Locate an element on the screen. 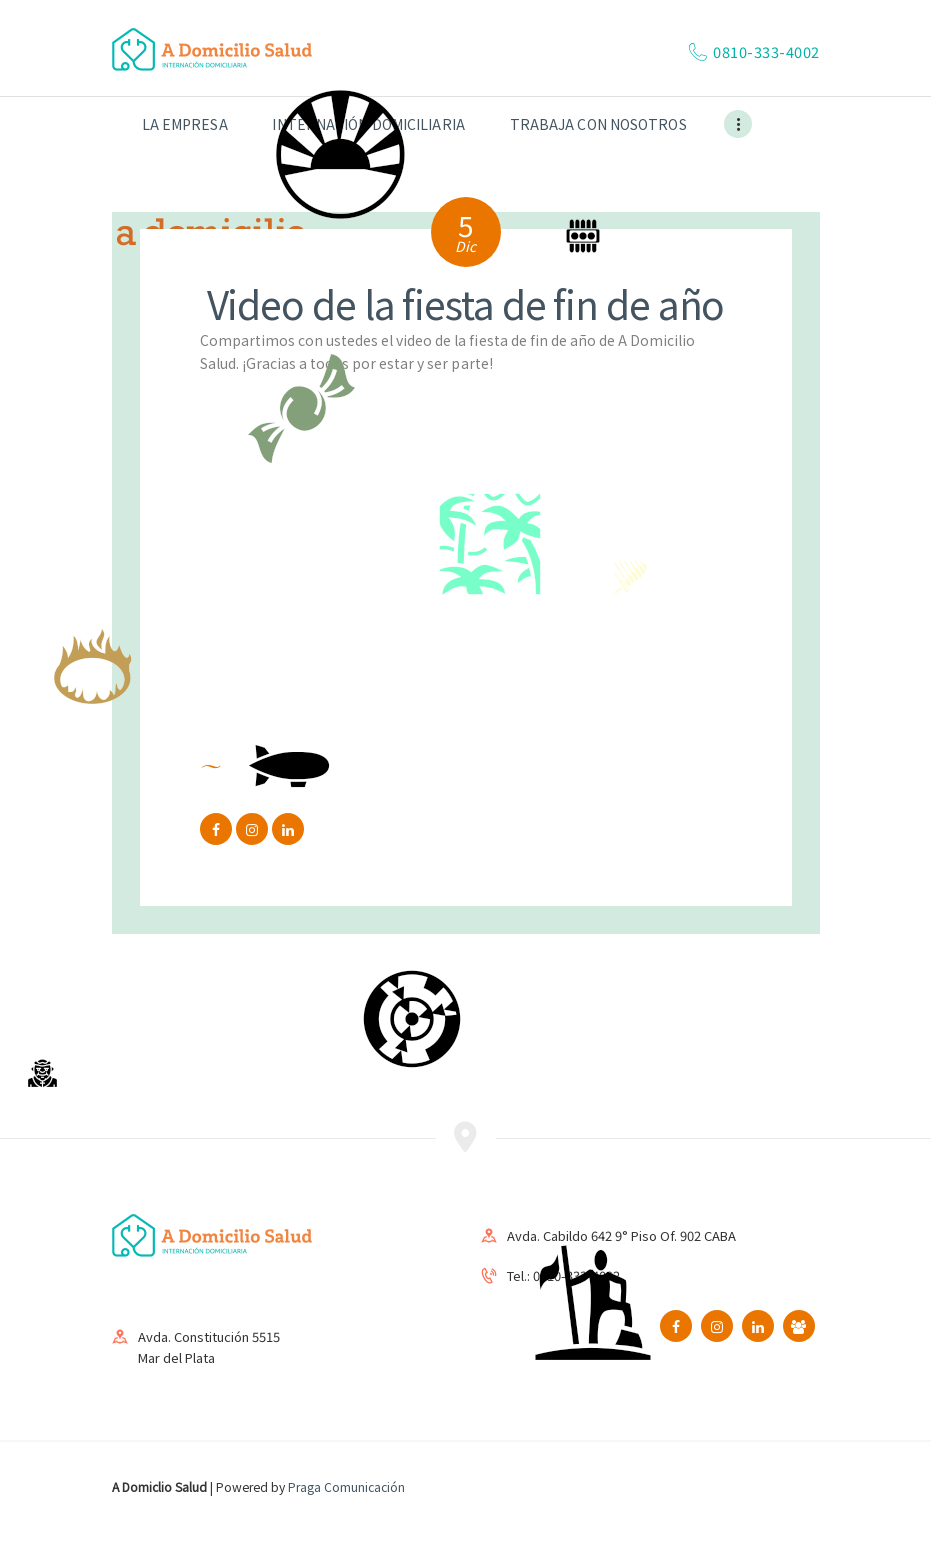 The width and height of the screenshot is (931, 1547). indicates airship or zeppelin-related content is located at coordinates (289, 766).